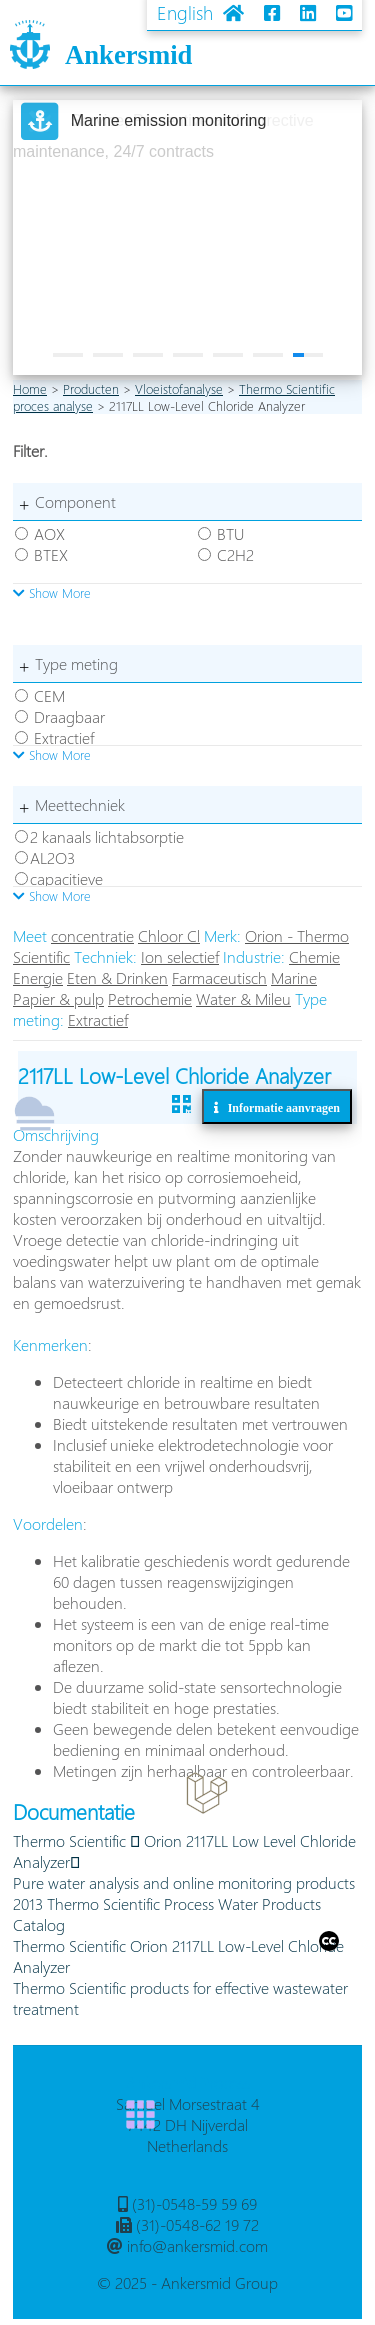  Describe the element at coordinates (329, 1941) in the screenshot. I see `indicates content licensed under creative commons` at that location.